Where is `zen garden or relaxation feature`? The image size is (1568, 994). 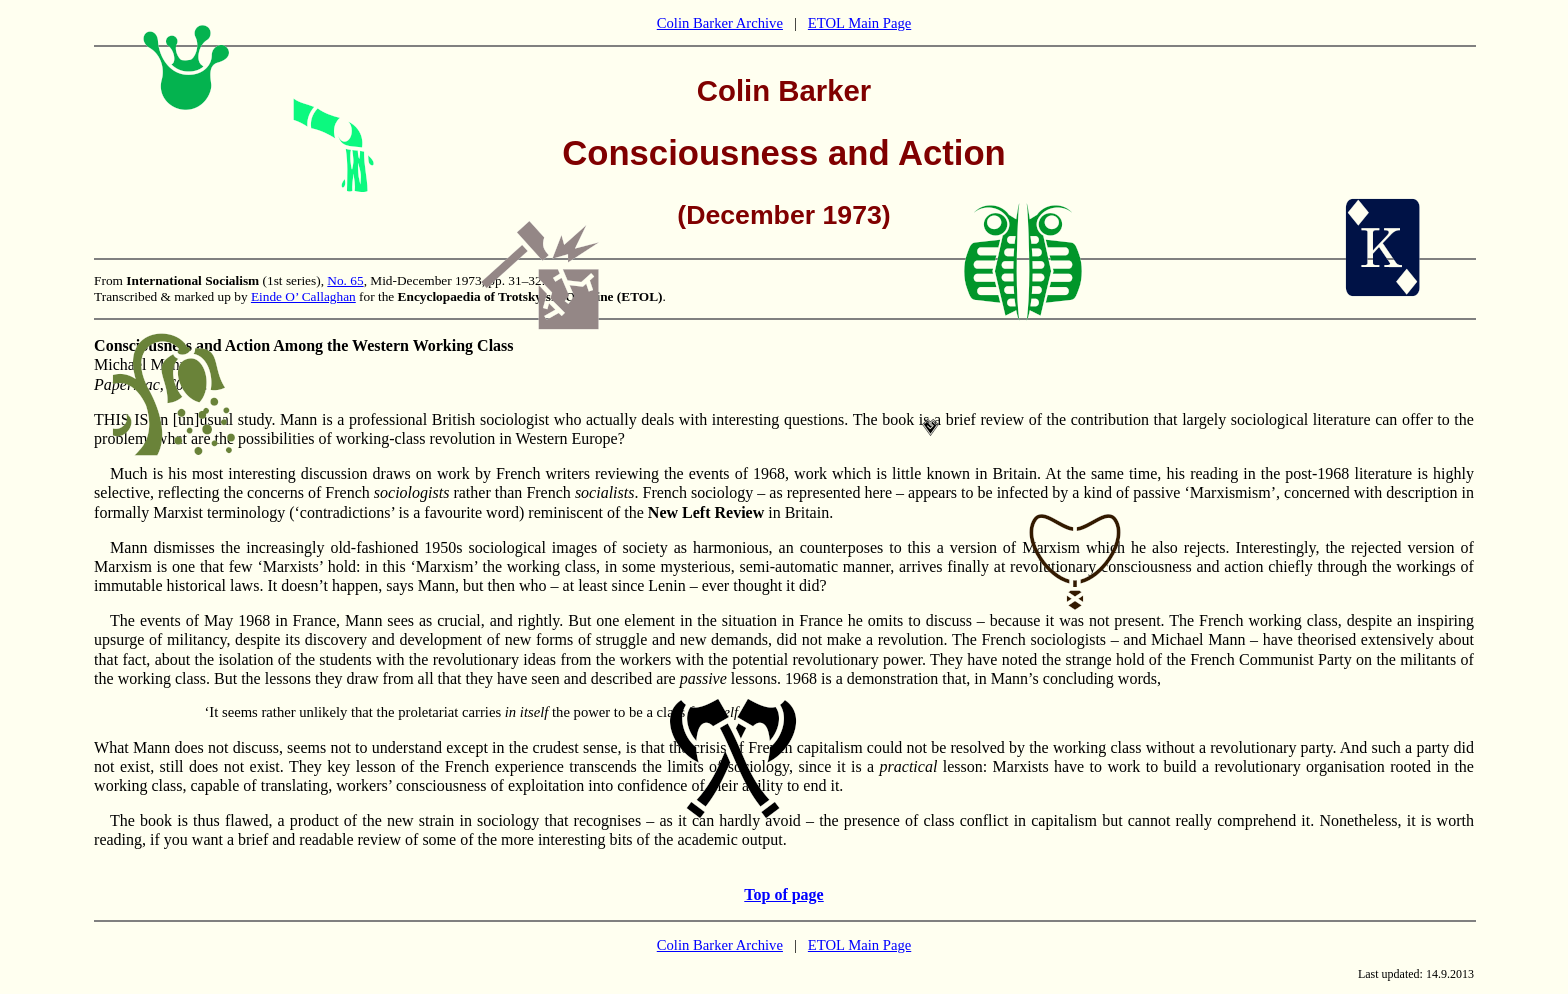 zen garden or relaxation feature is located at coordinates (341, 144).